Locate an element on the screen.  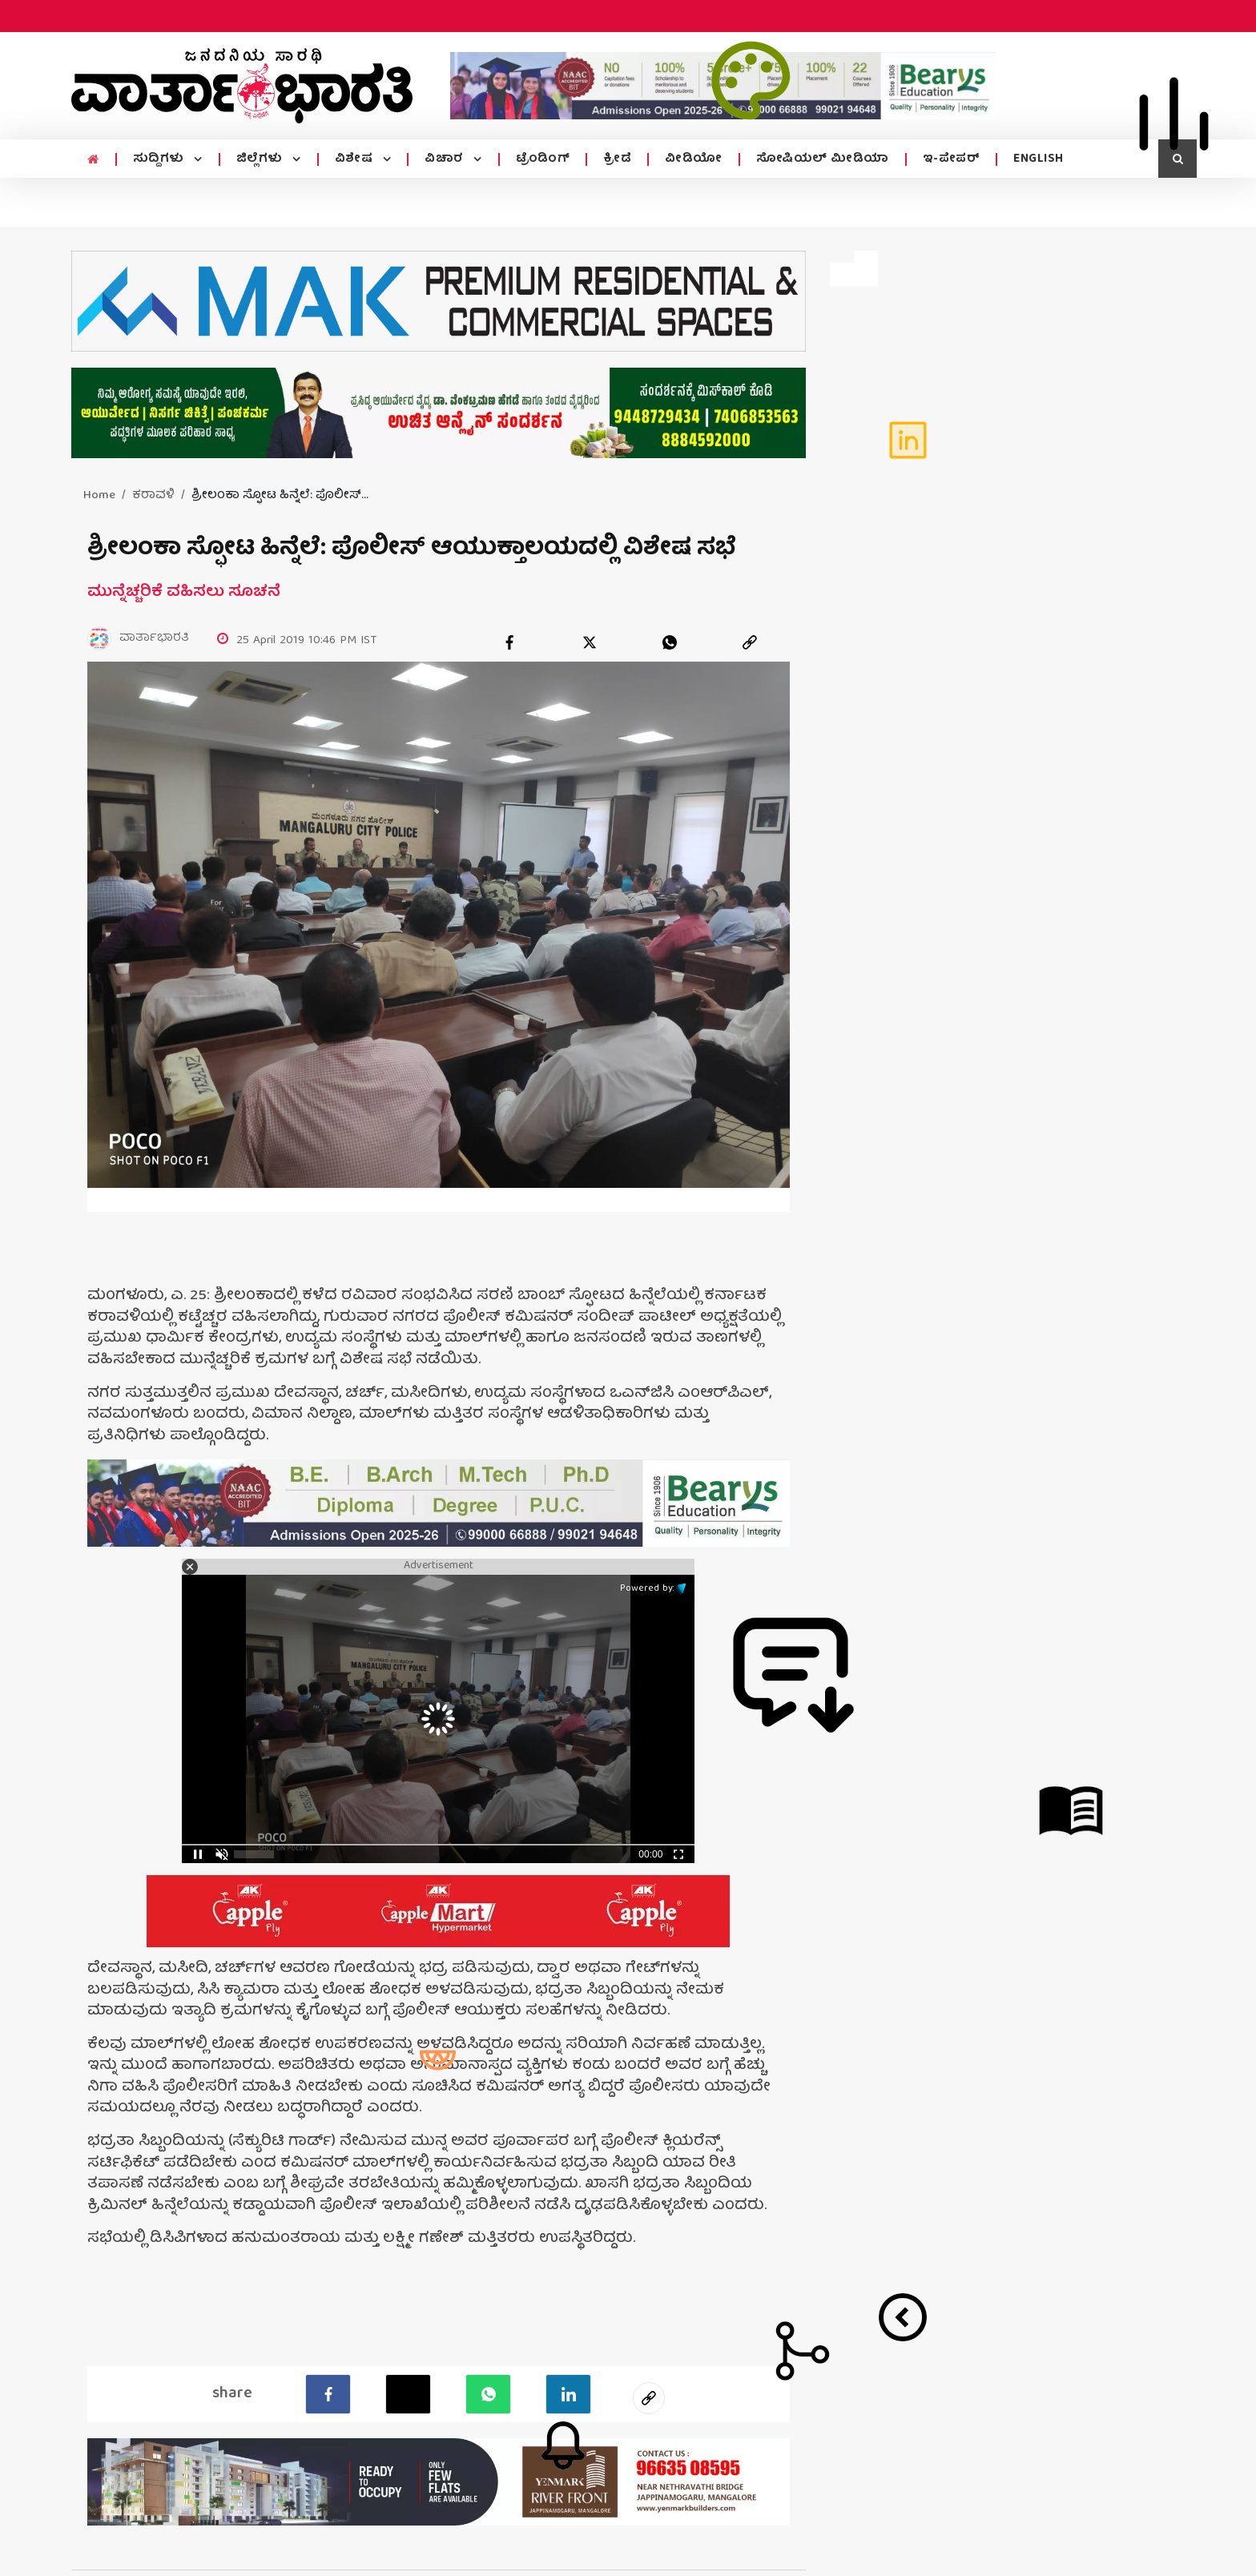
open menu or navigation guide is located at coordinates (1071, 1808).